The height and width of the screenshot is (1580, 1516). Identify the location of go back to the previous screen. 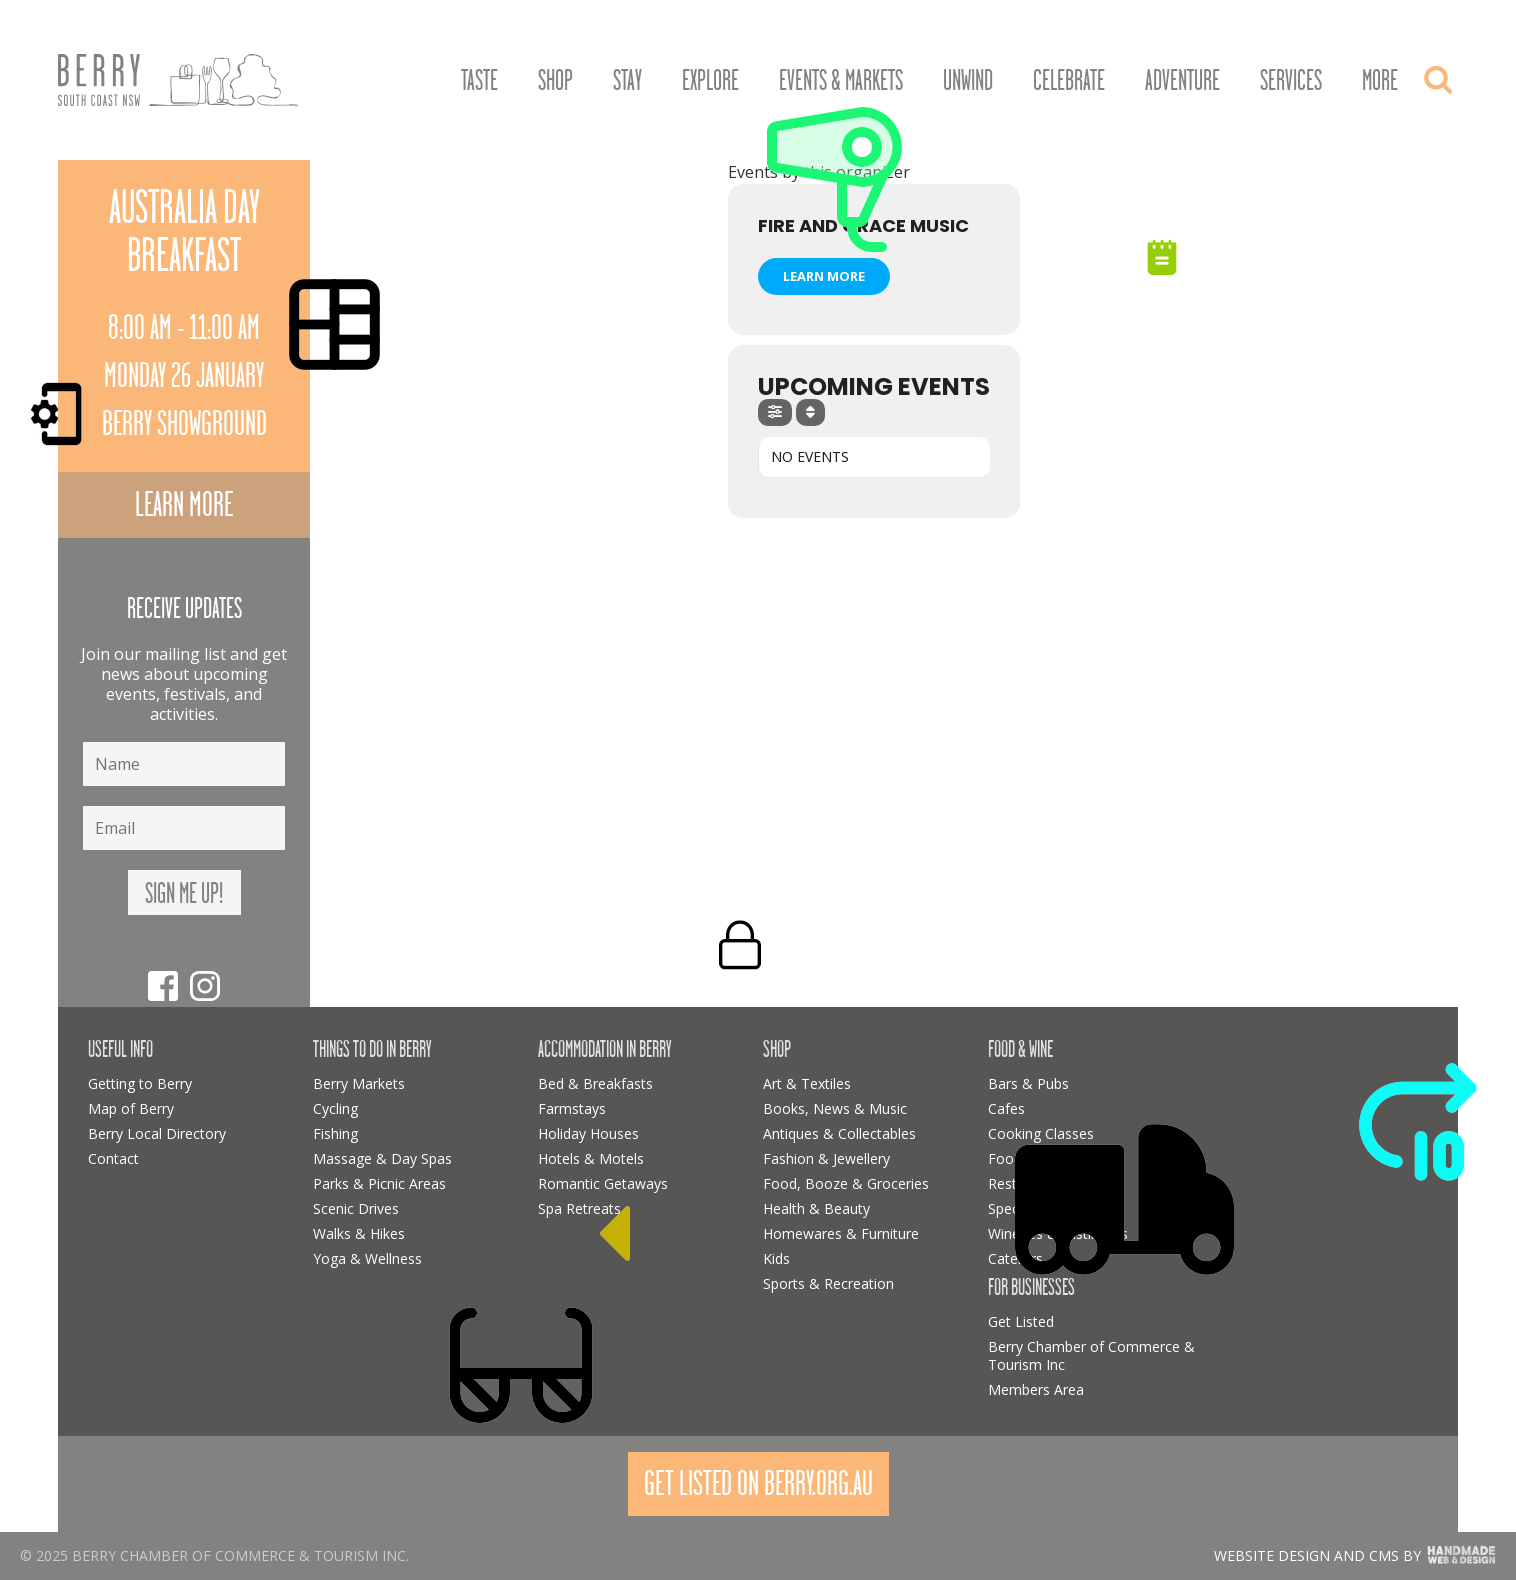
(617, 1233).